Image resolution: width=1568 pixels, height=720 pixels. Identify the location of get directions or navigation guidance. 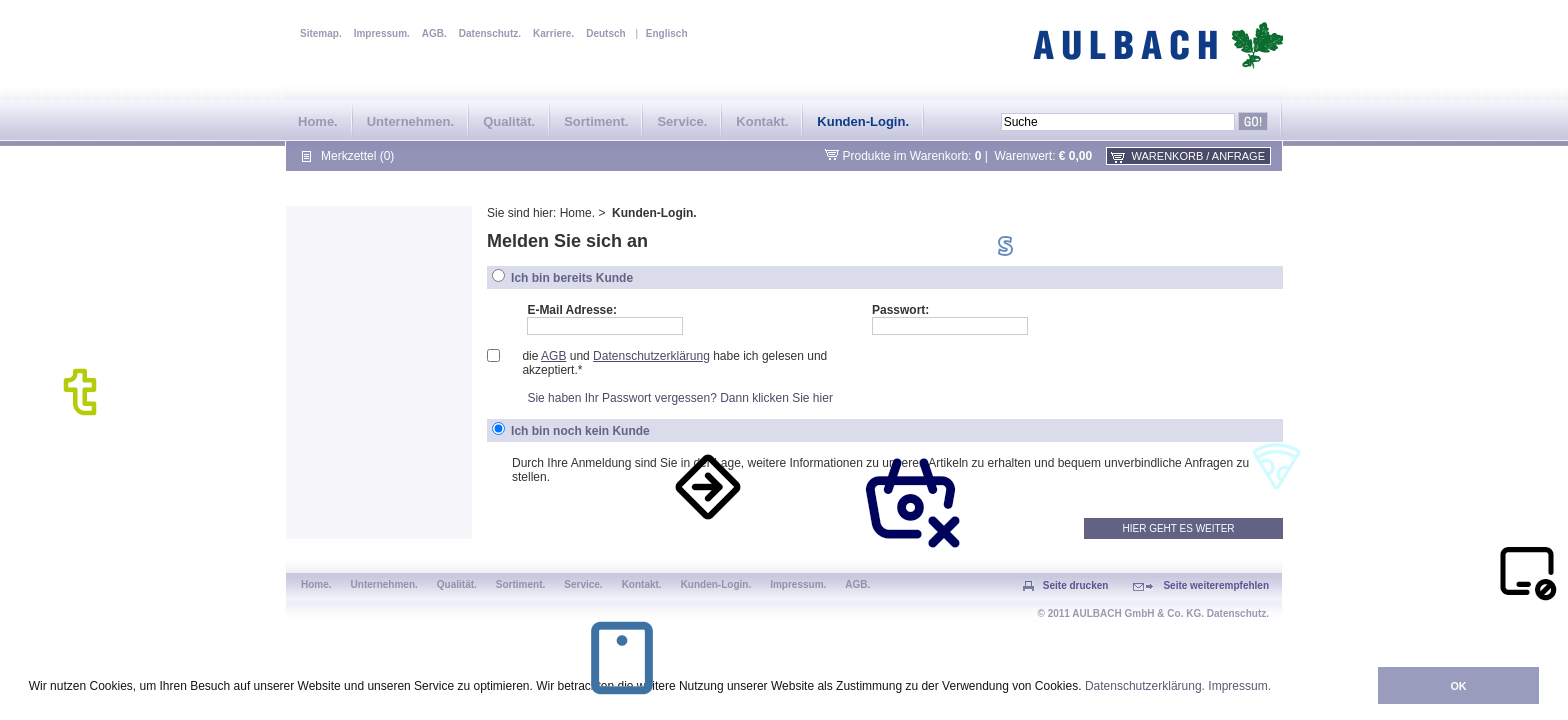
(708, 487).